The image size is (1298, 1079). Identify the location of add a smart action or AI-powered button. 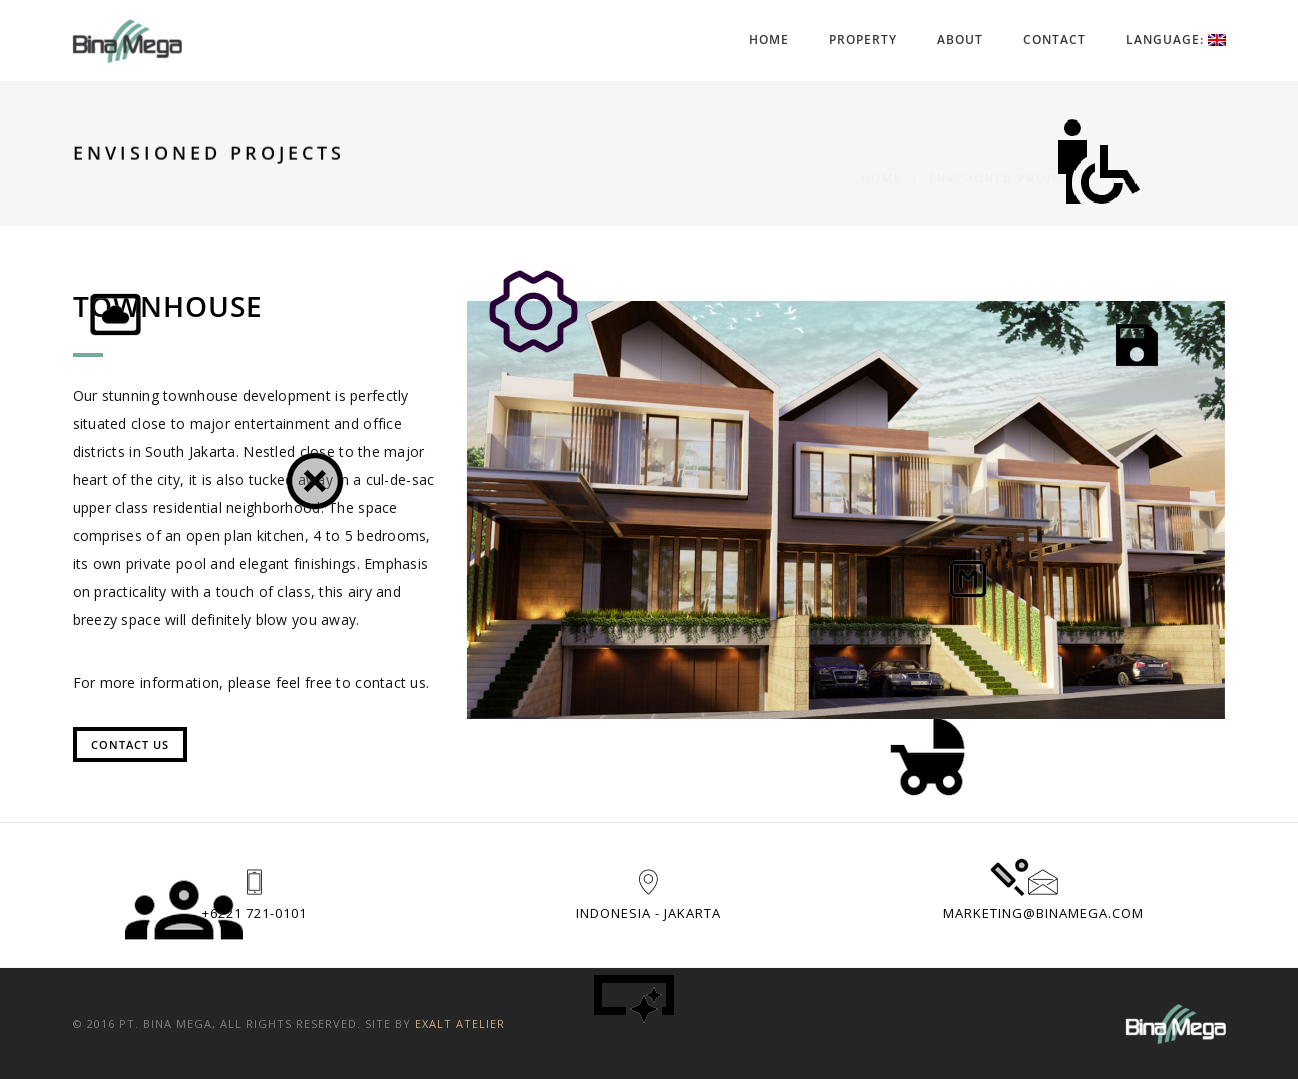
(634, 995).